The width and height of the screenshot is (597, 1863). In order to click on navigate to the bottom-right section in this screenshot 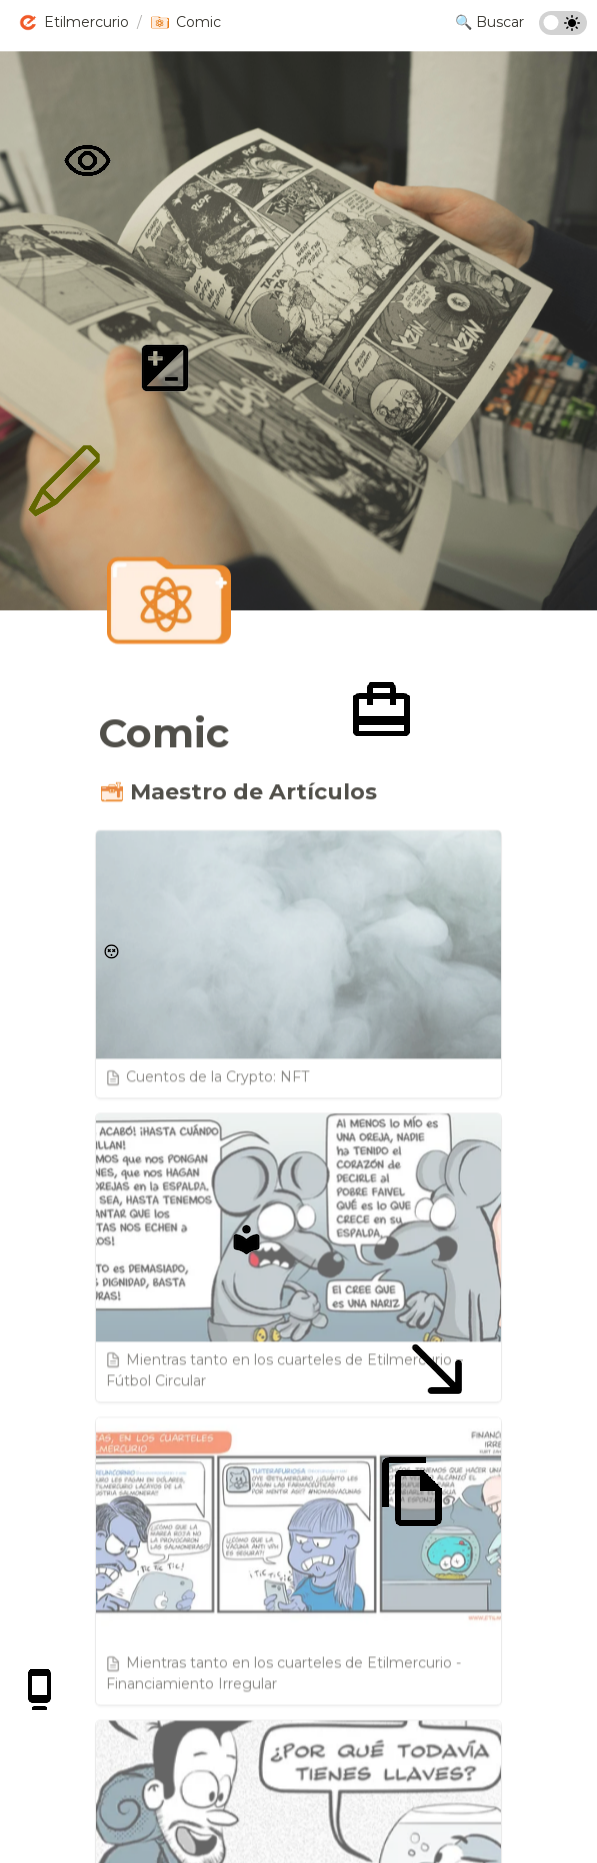, I will do `click(438, 1370)`.